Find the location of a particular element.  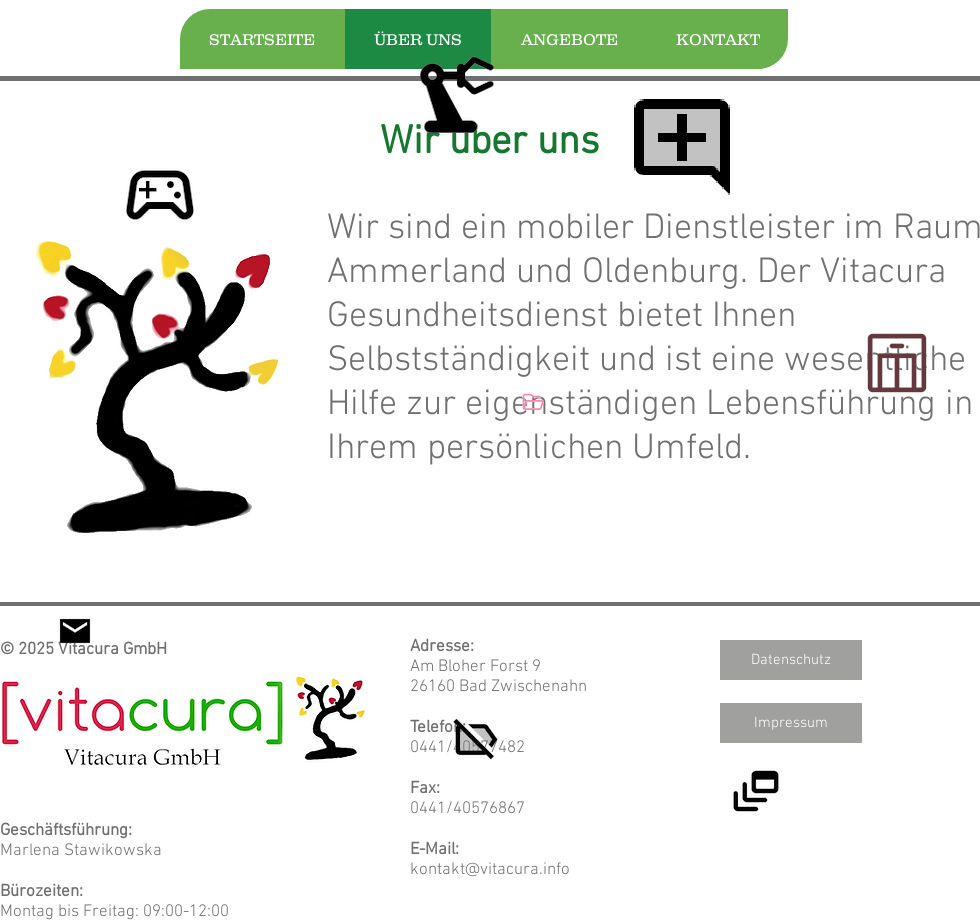

view dynamic or stacked content feed is located at coordinates (756, 791).